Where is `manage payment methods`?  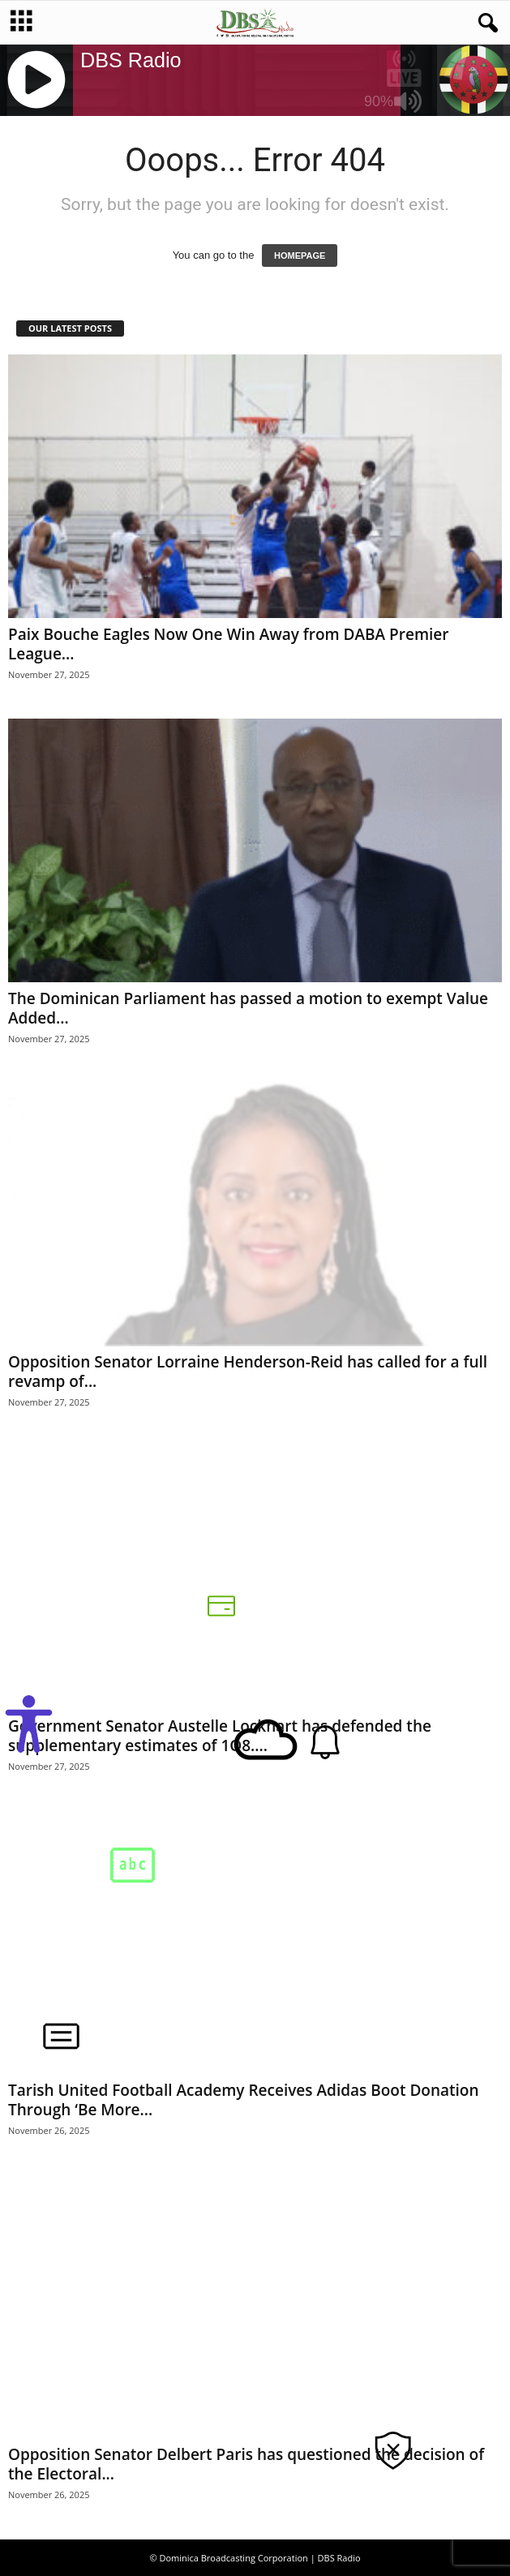
manage payment methods is located at coordinates (221, 1606).